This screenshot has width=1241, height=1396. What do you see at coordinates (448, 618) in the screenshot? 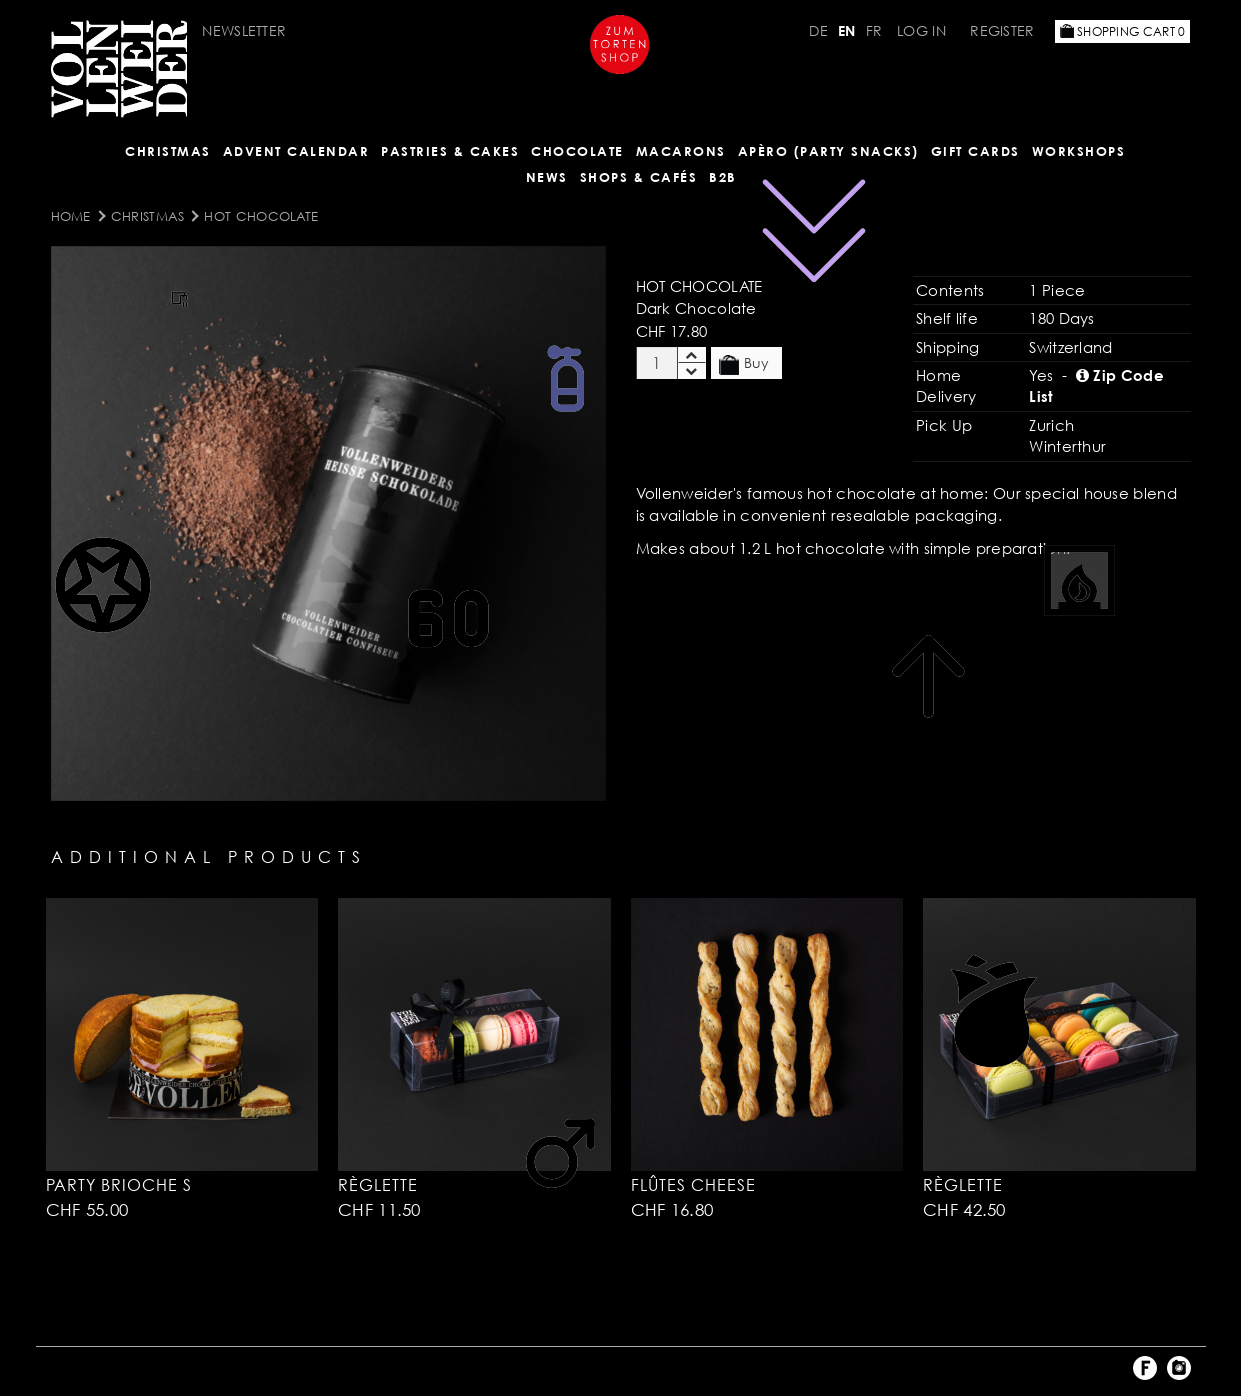
I see `indicates a 60-second timer or countdown` at bounding box center [448, 618].